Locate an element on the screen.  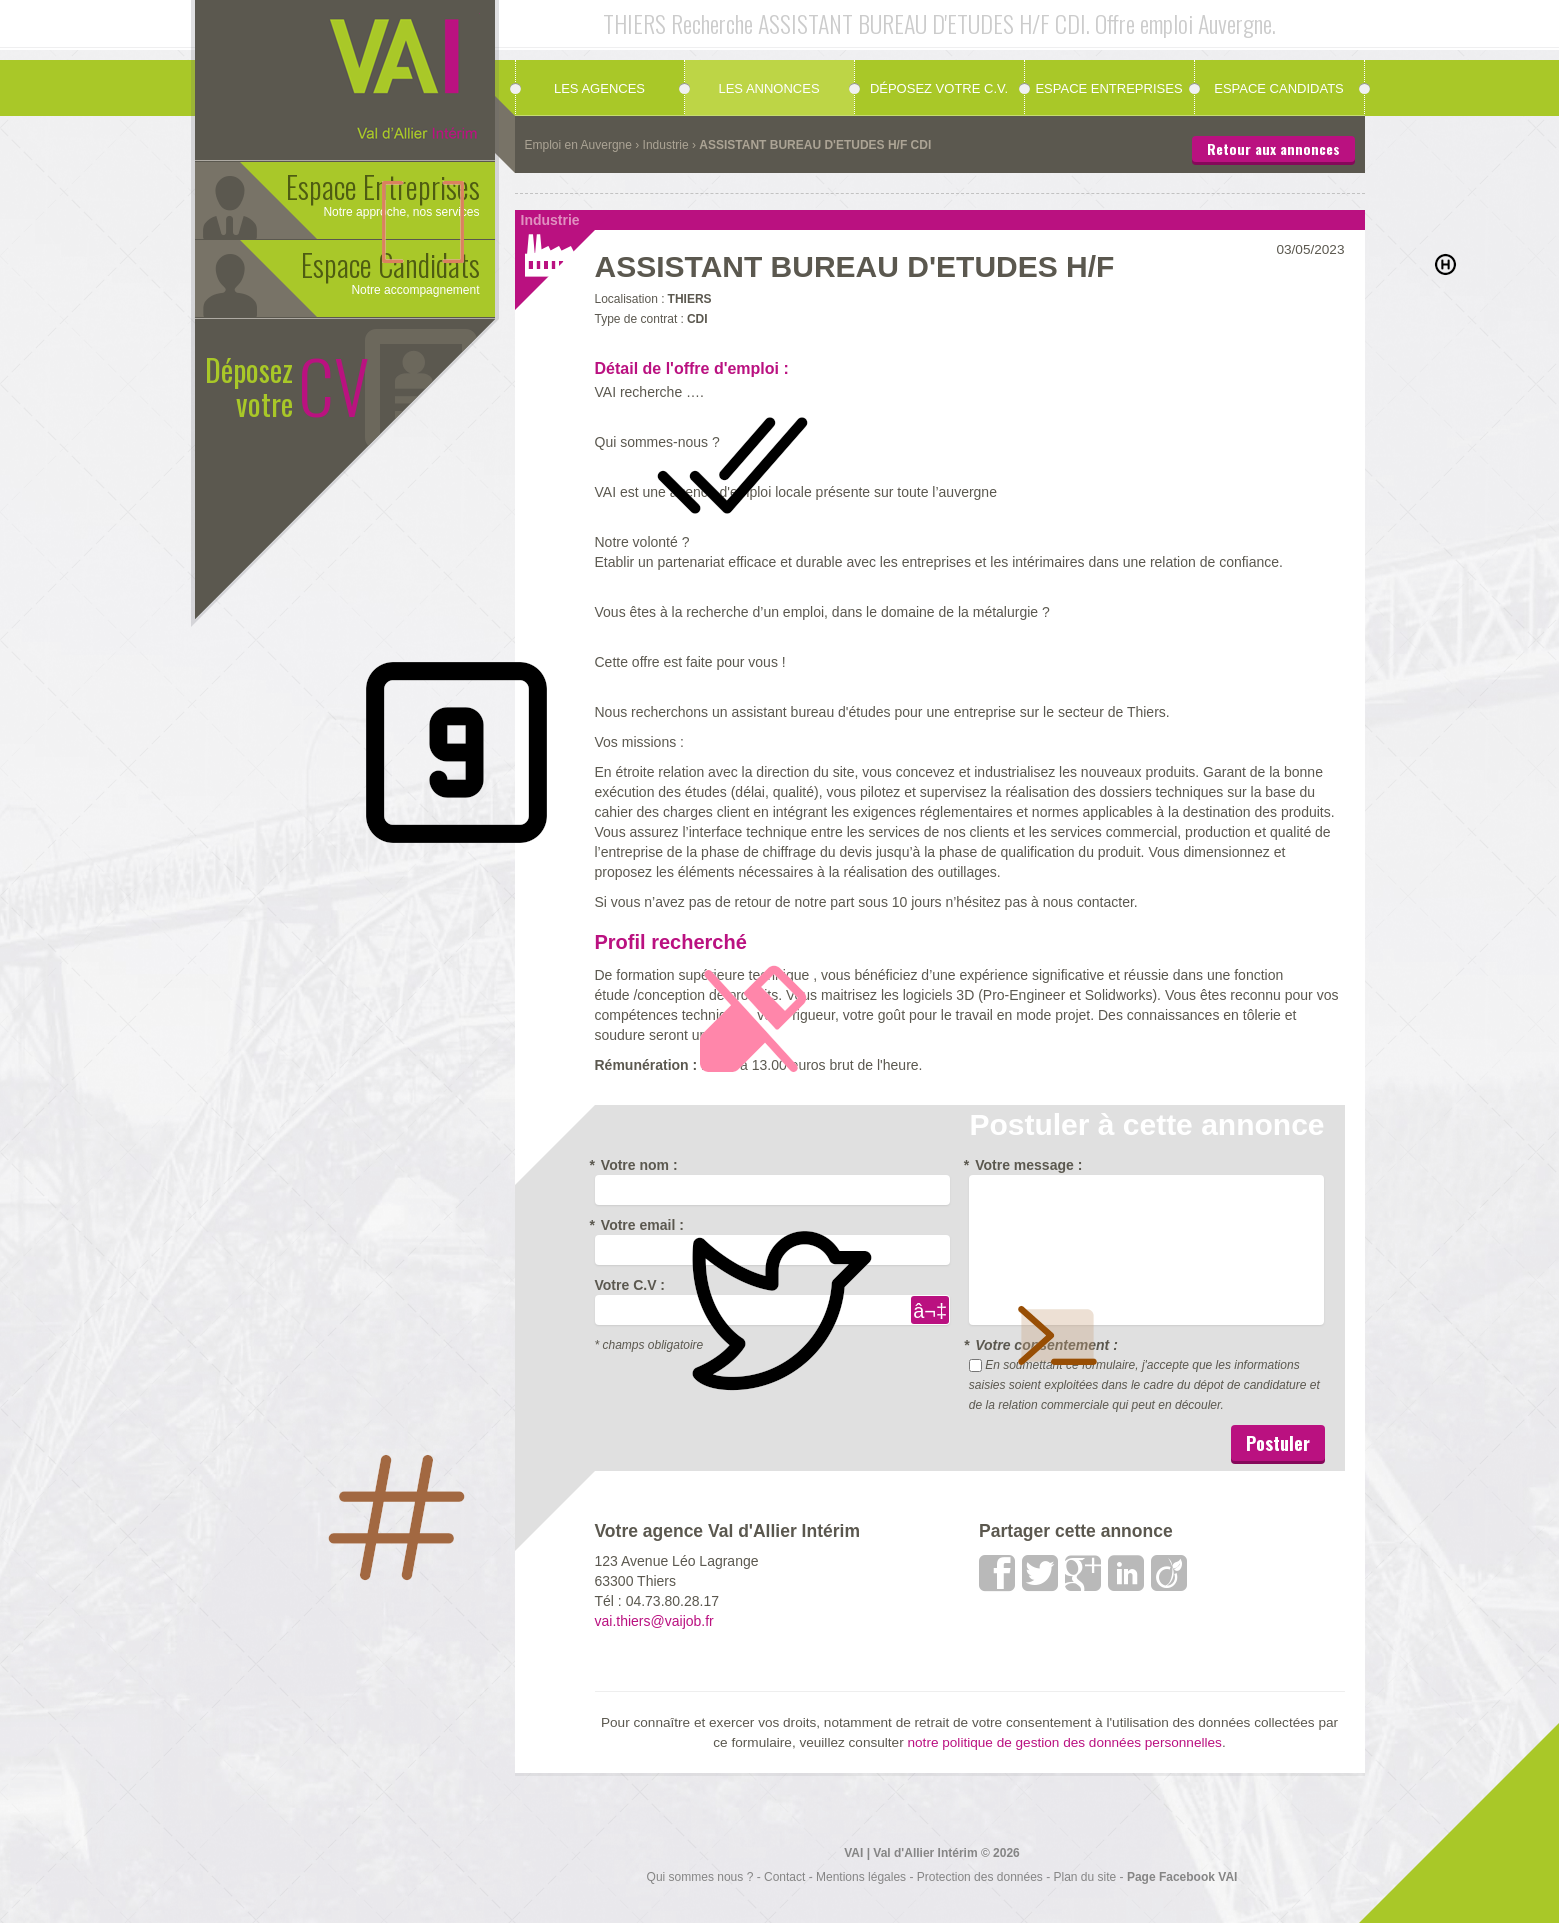
open the command line terminal is located at coordinates (1057, 1335).